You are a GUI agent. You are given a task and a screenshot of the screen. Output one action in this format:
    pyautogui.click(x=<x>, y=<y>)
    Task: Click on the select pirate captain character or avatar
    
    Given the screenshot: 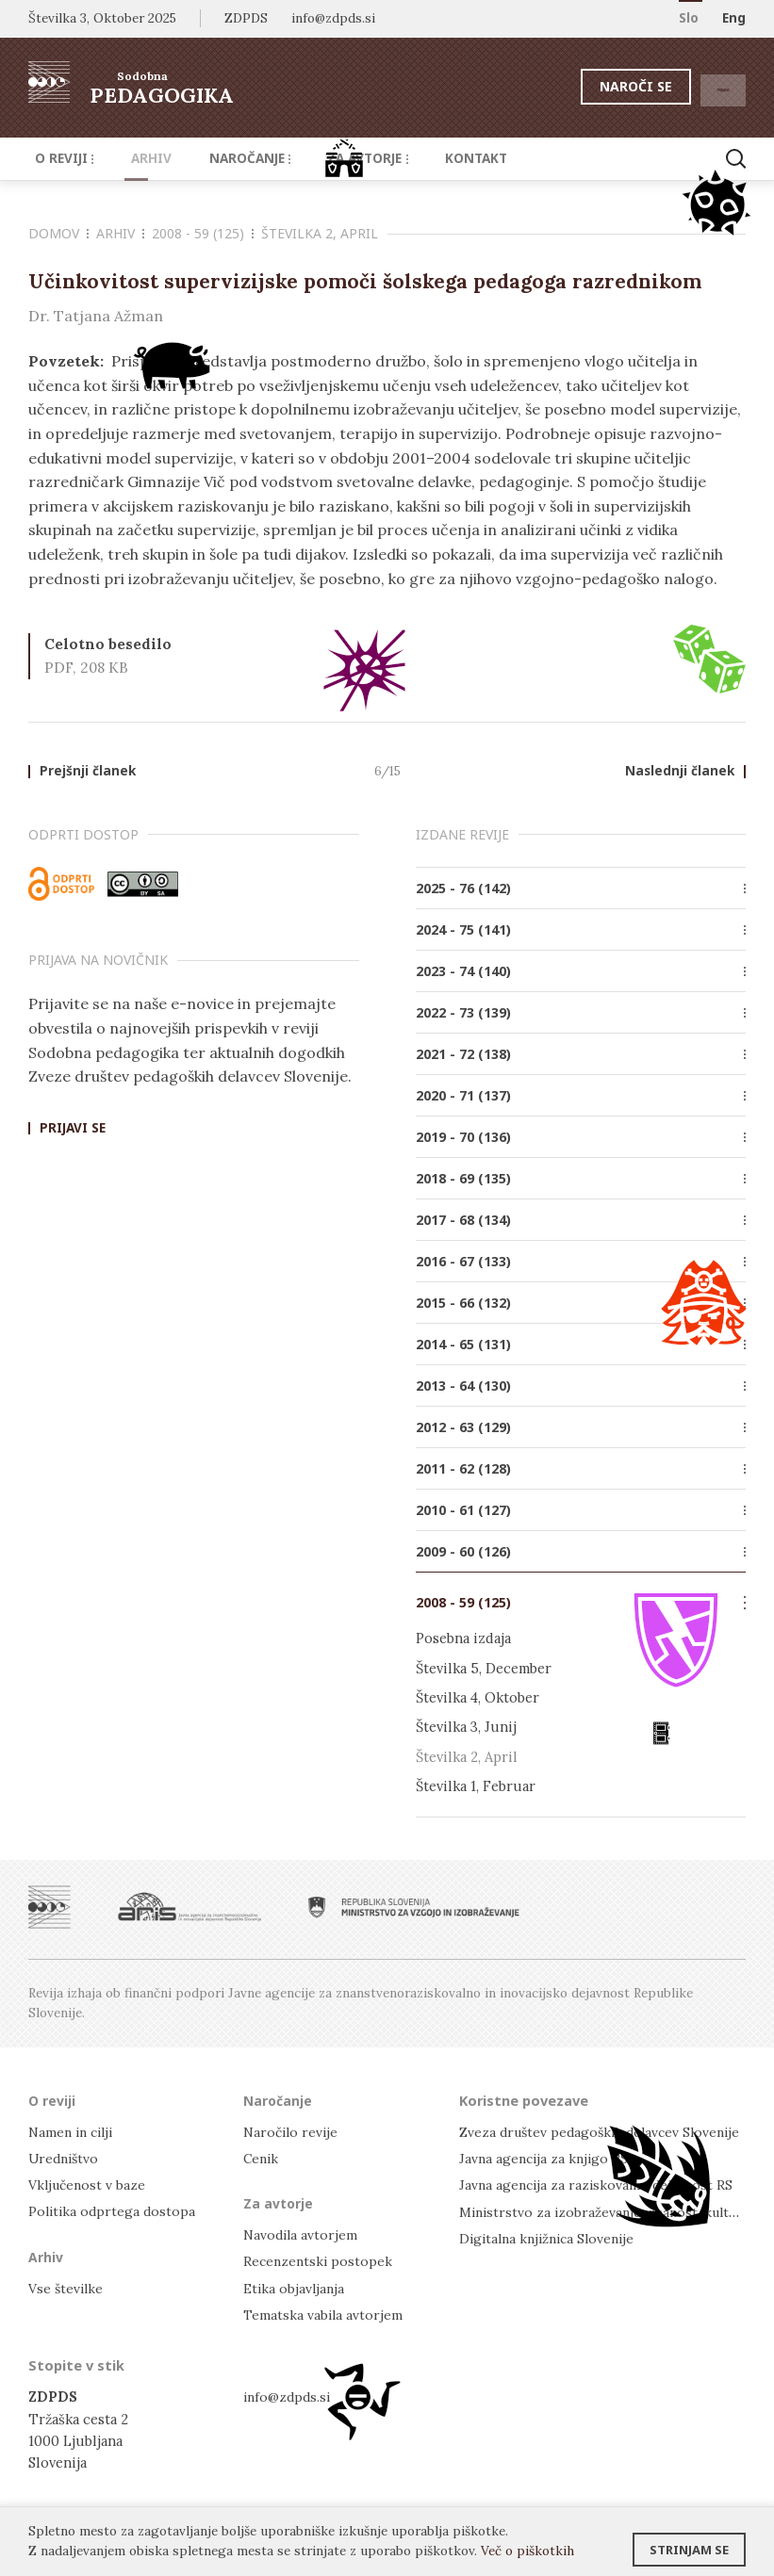 What is the action you would take?
    pyautogui.click(x=703, y=1302)
    